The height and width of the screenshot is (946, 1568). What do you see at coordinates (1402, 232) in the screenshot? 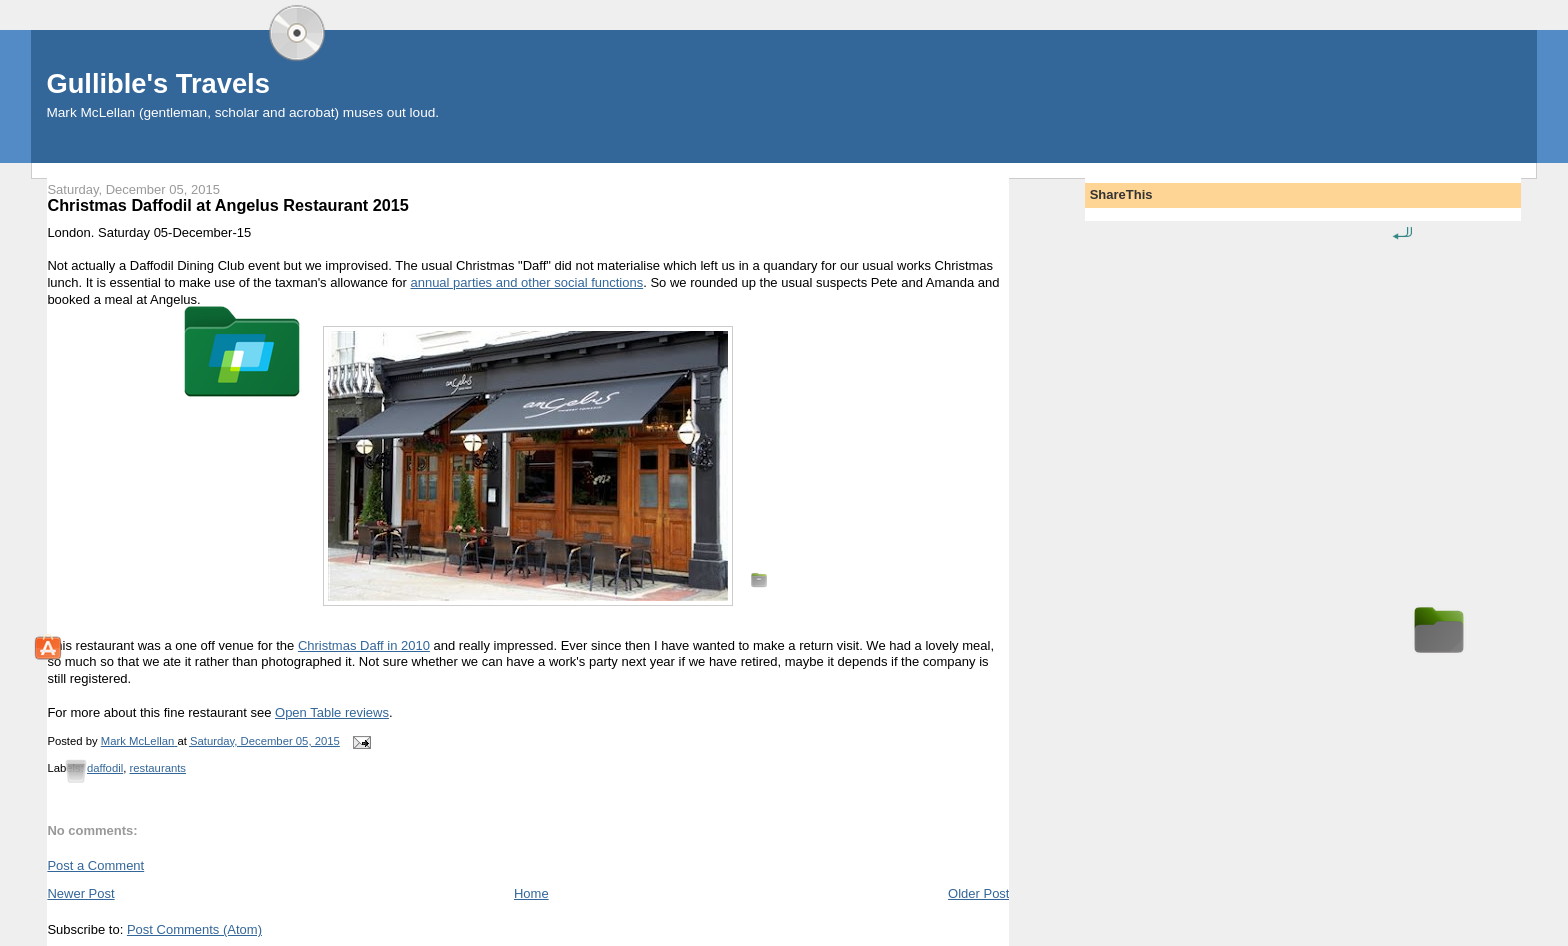
I see `reply to all recipients of an email` at bounding box center [1402, 232].